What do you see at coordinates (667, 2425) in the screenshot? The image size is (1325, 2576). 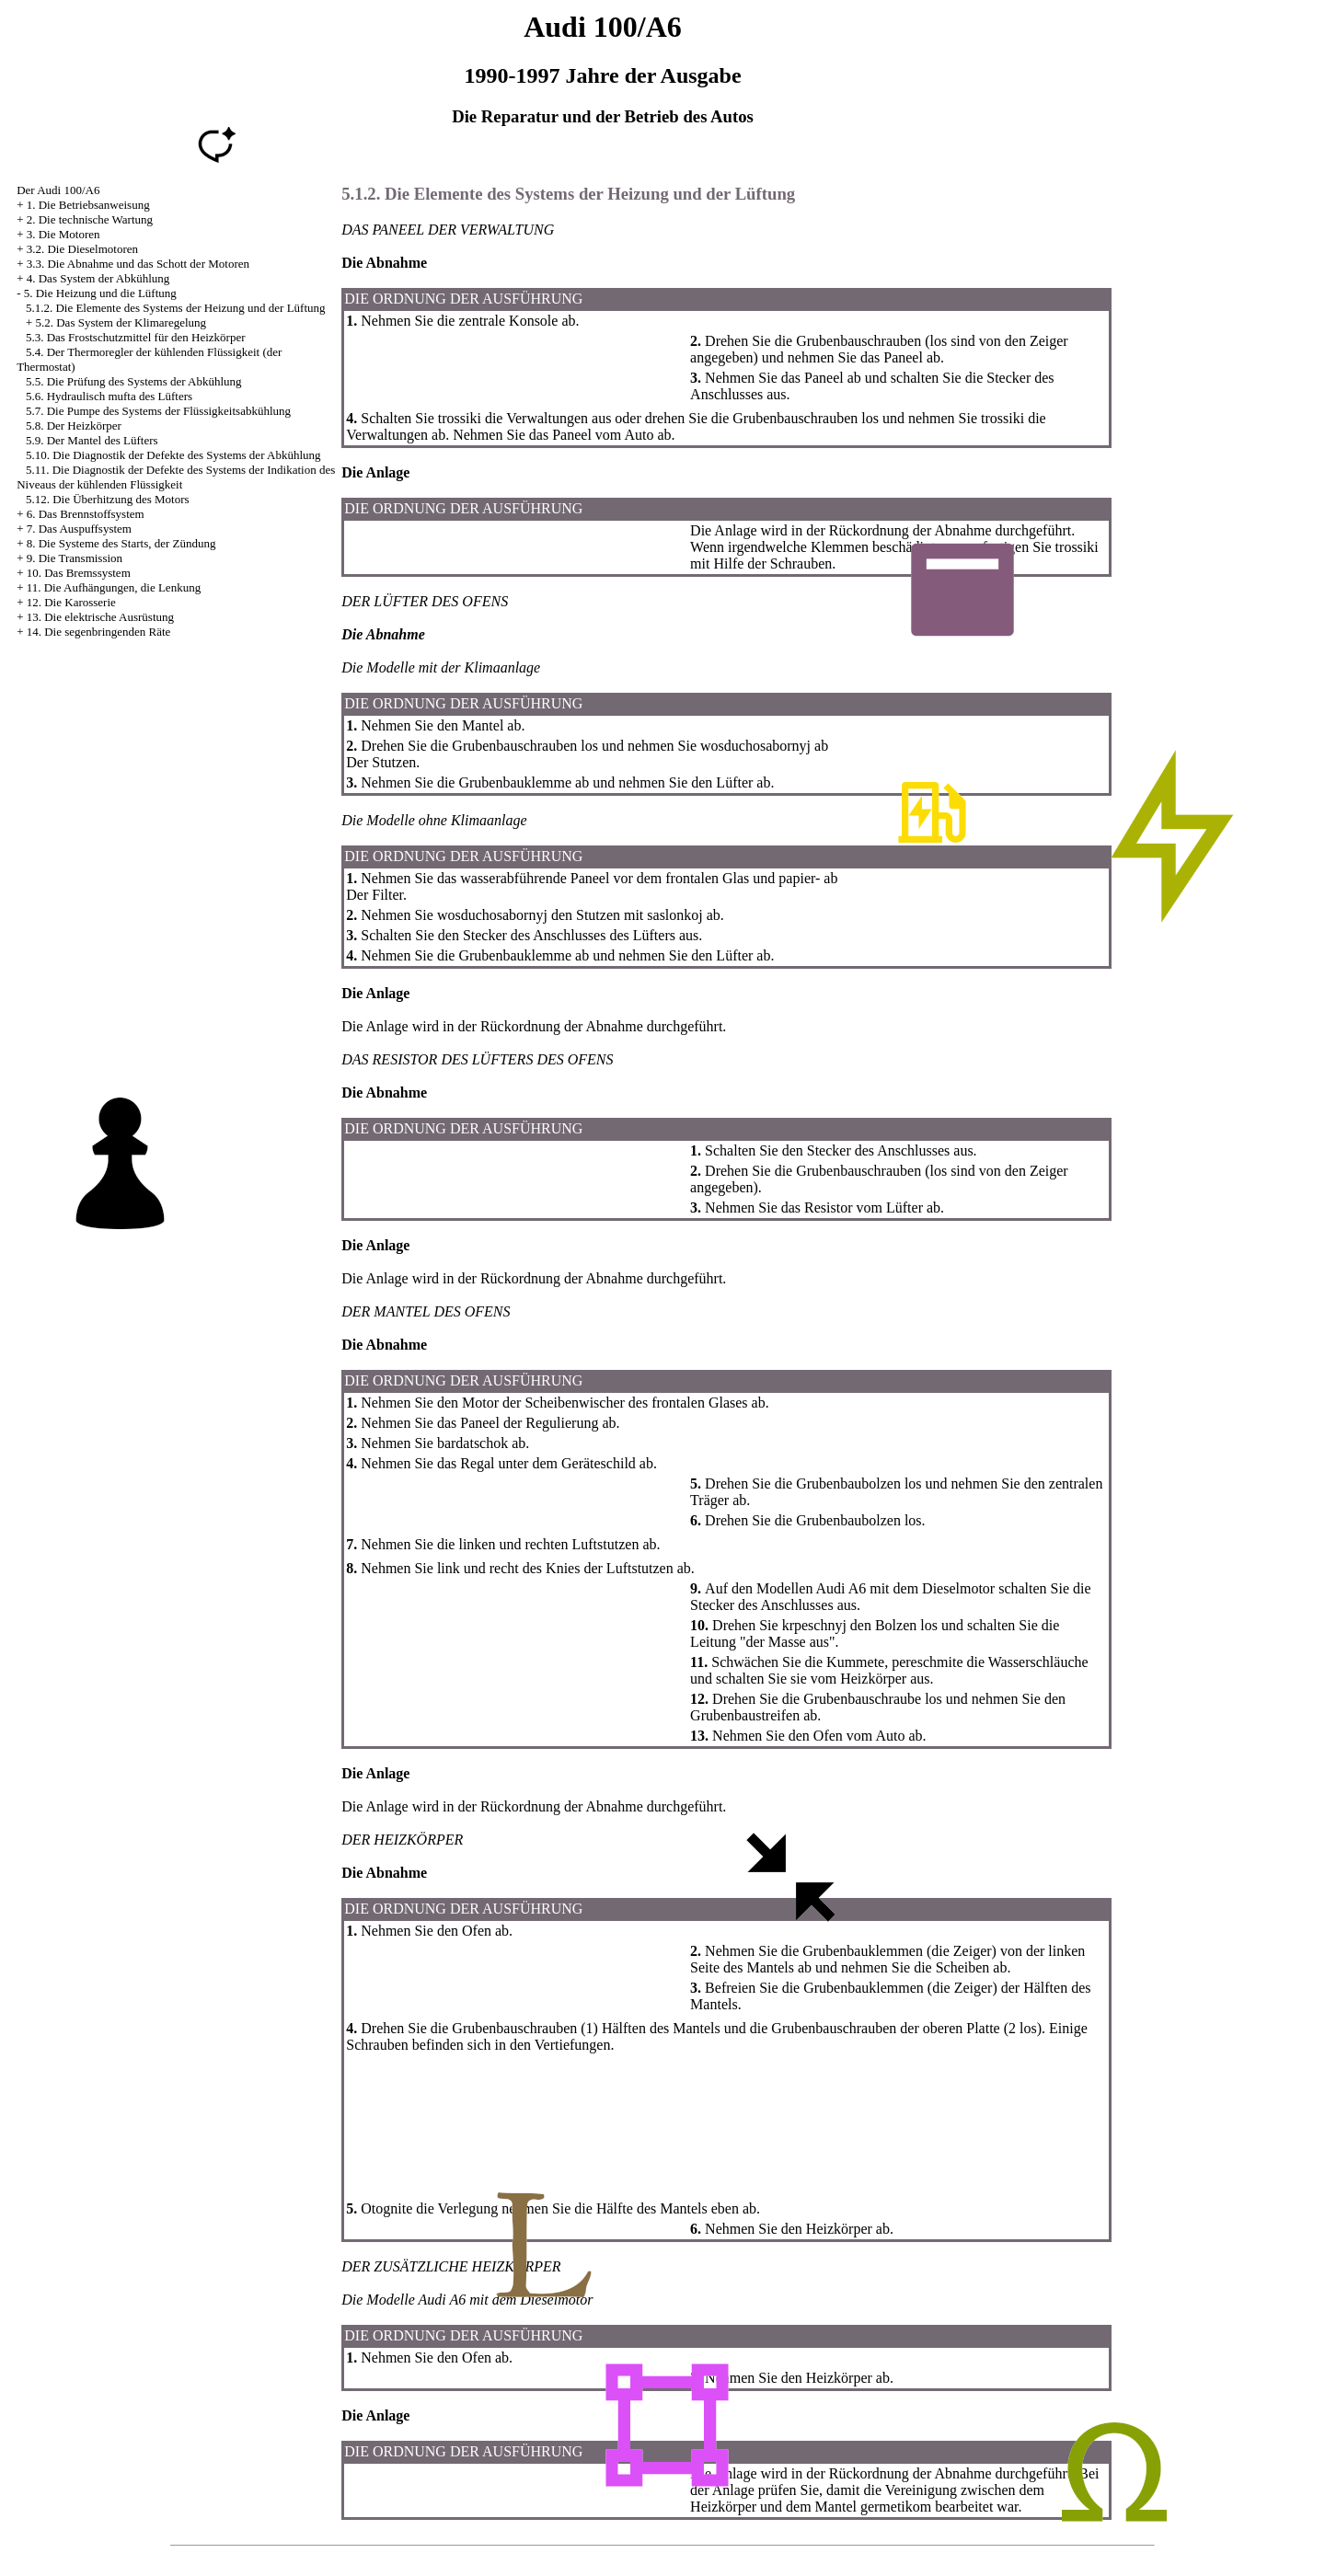 I see `edit shape or object boundaries` at bounding box center [667, 2425].